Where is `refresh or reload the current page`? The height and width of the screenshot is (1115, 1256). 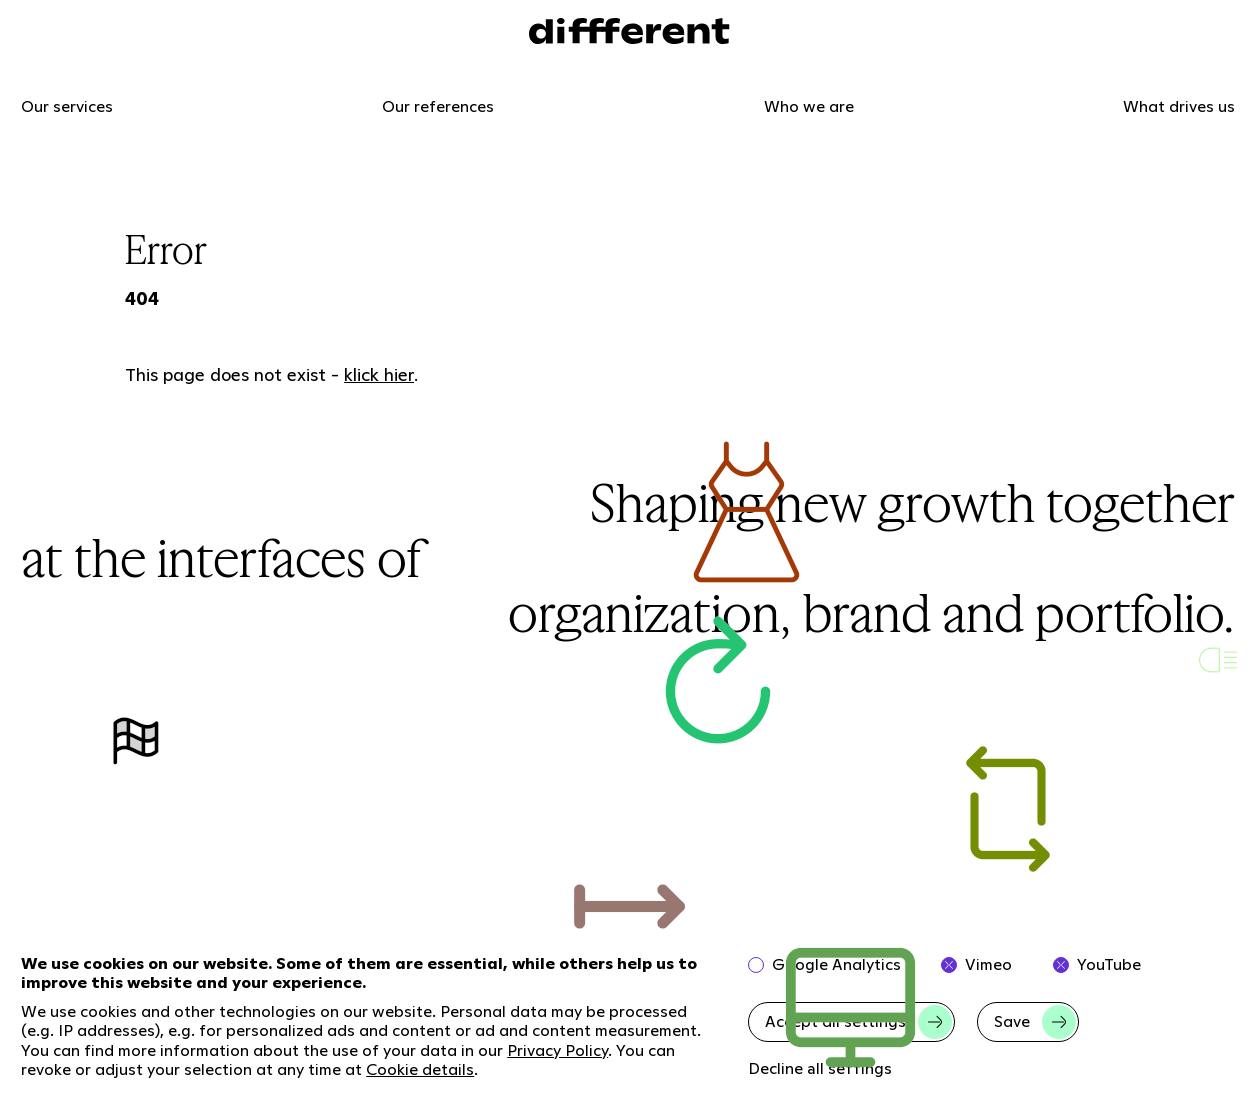
refresh or reload the current page is located at coordinates (718, 680).